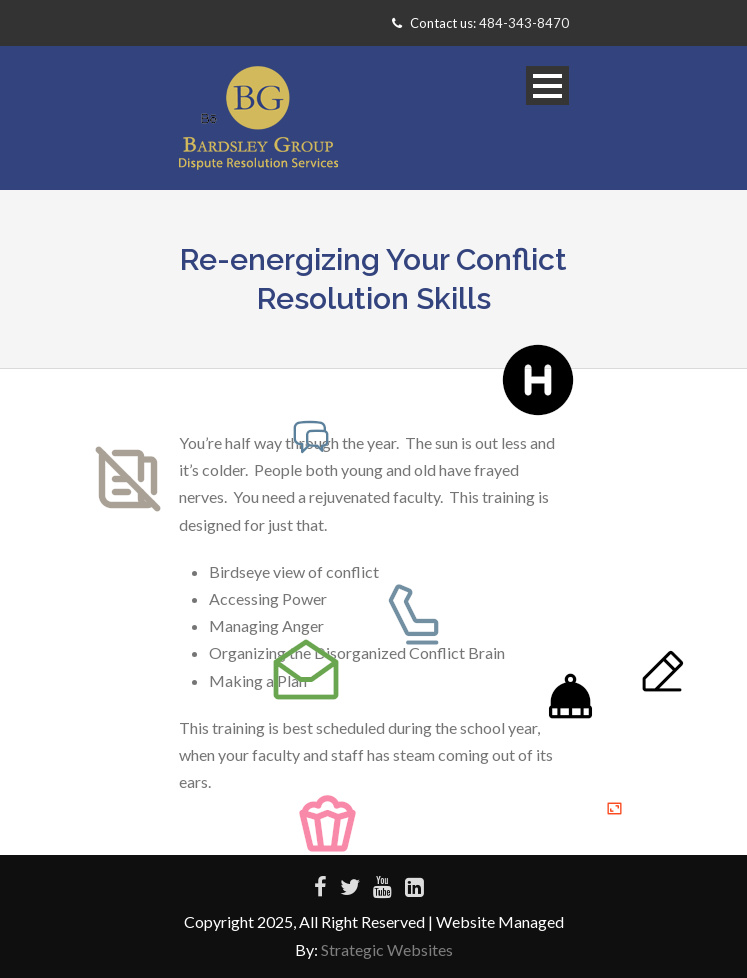  I want to click on disable news feed notifications, so click(128, 479).